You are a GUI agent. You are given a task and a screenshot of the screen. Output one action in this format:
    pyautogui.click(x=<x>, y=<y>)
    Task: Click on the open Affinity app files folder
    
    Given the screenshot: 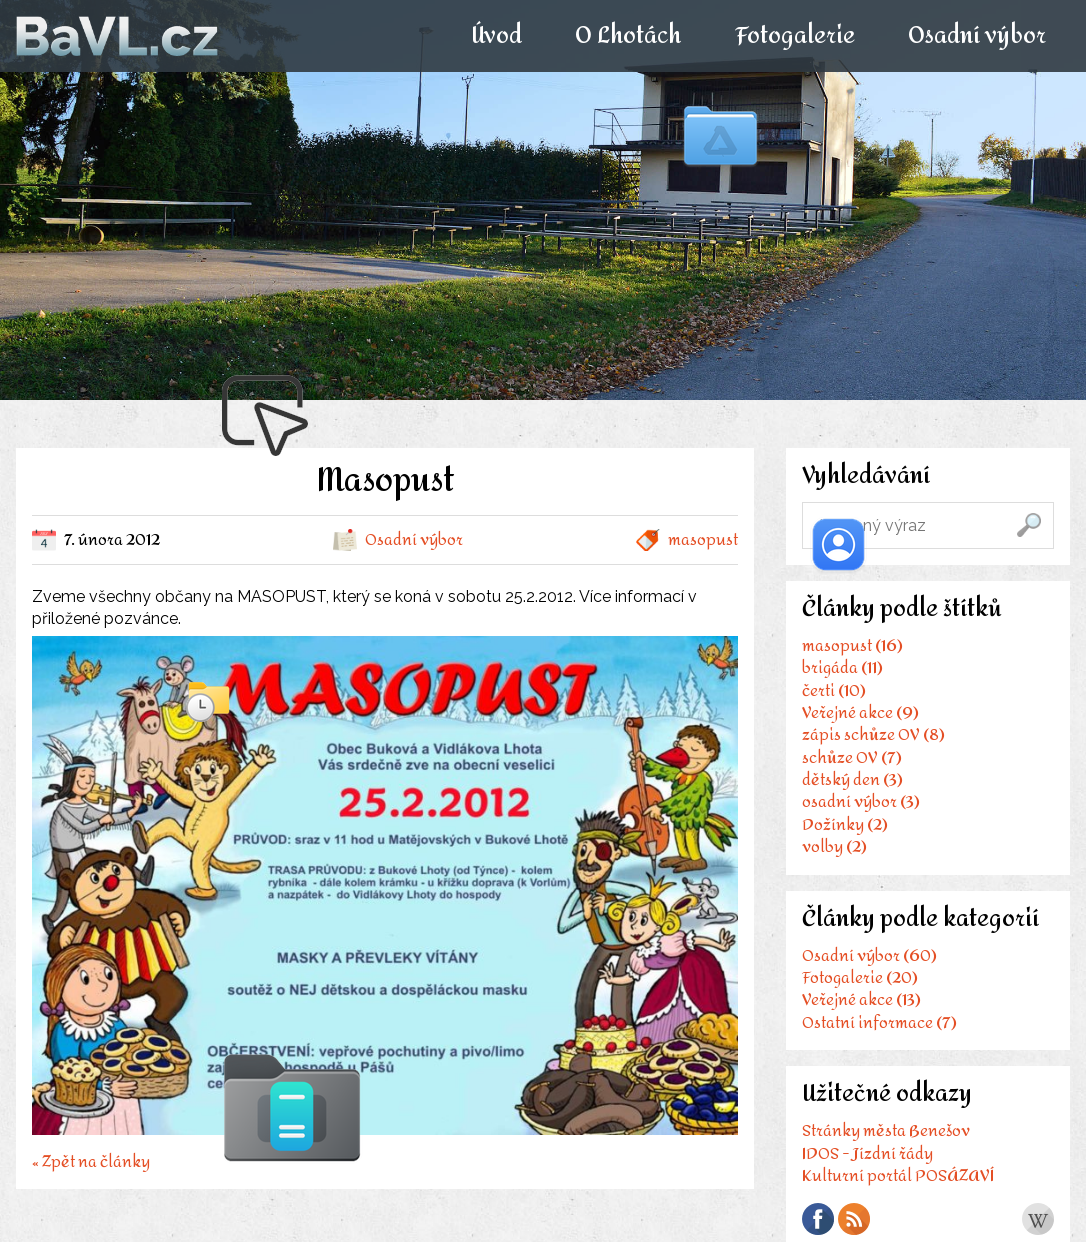 What is the action you would take?
    pyautogui.click(x=720, y=135)
    